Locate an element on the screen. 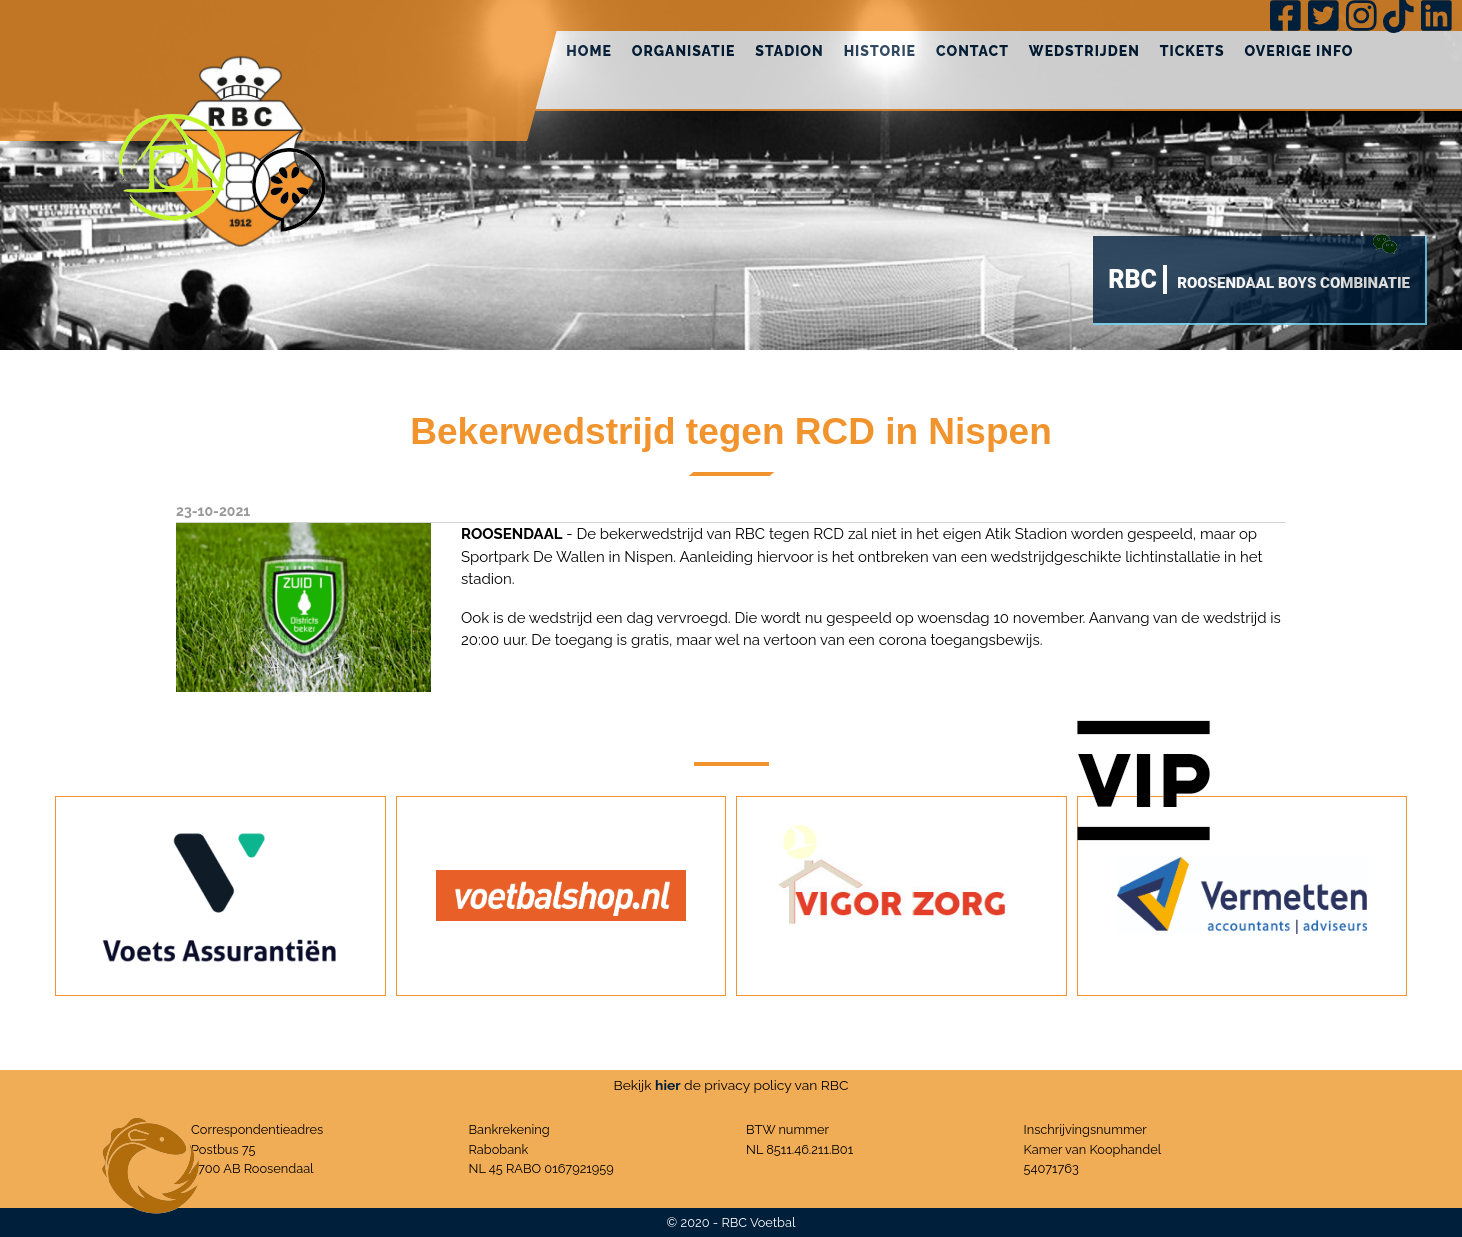 This screenshot has height=1237, width=1462. cucumber testing framework logo is located at coordinates (289, 190).